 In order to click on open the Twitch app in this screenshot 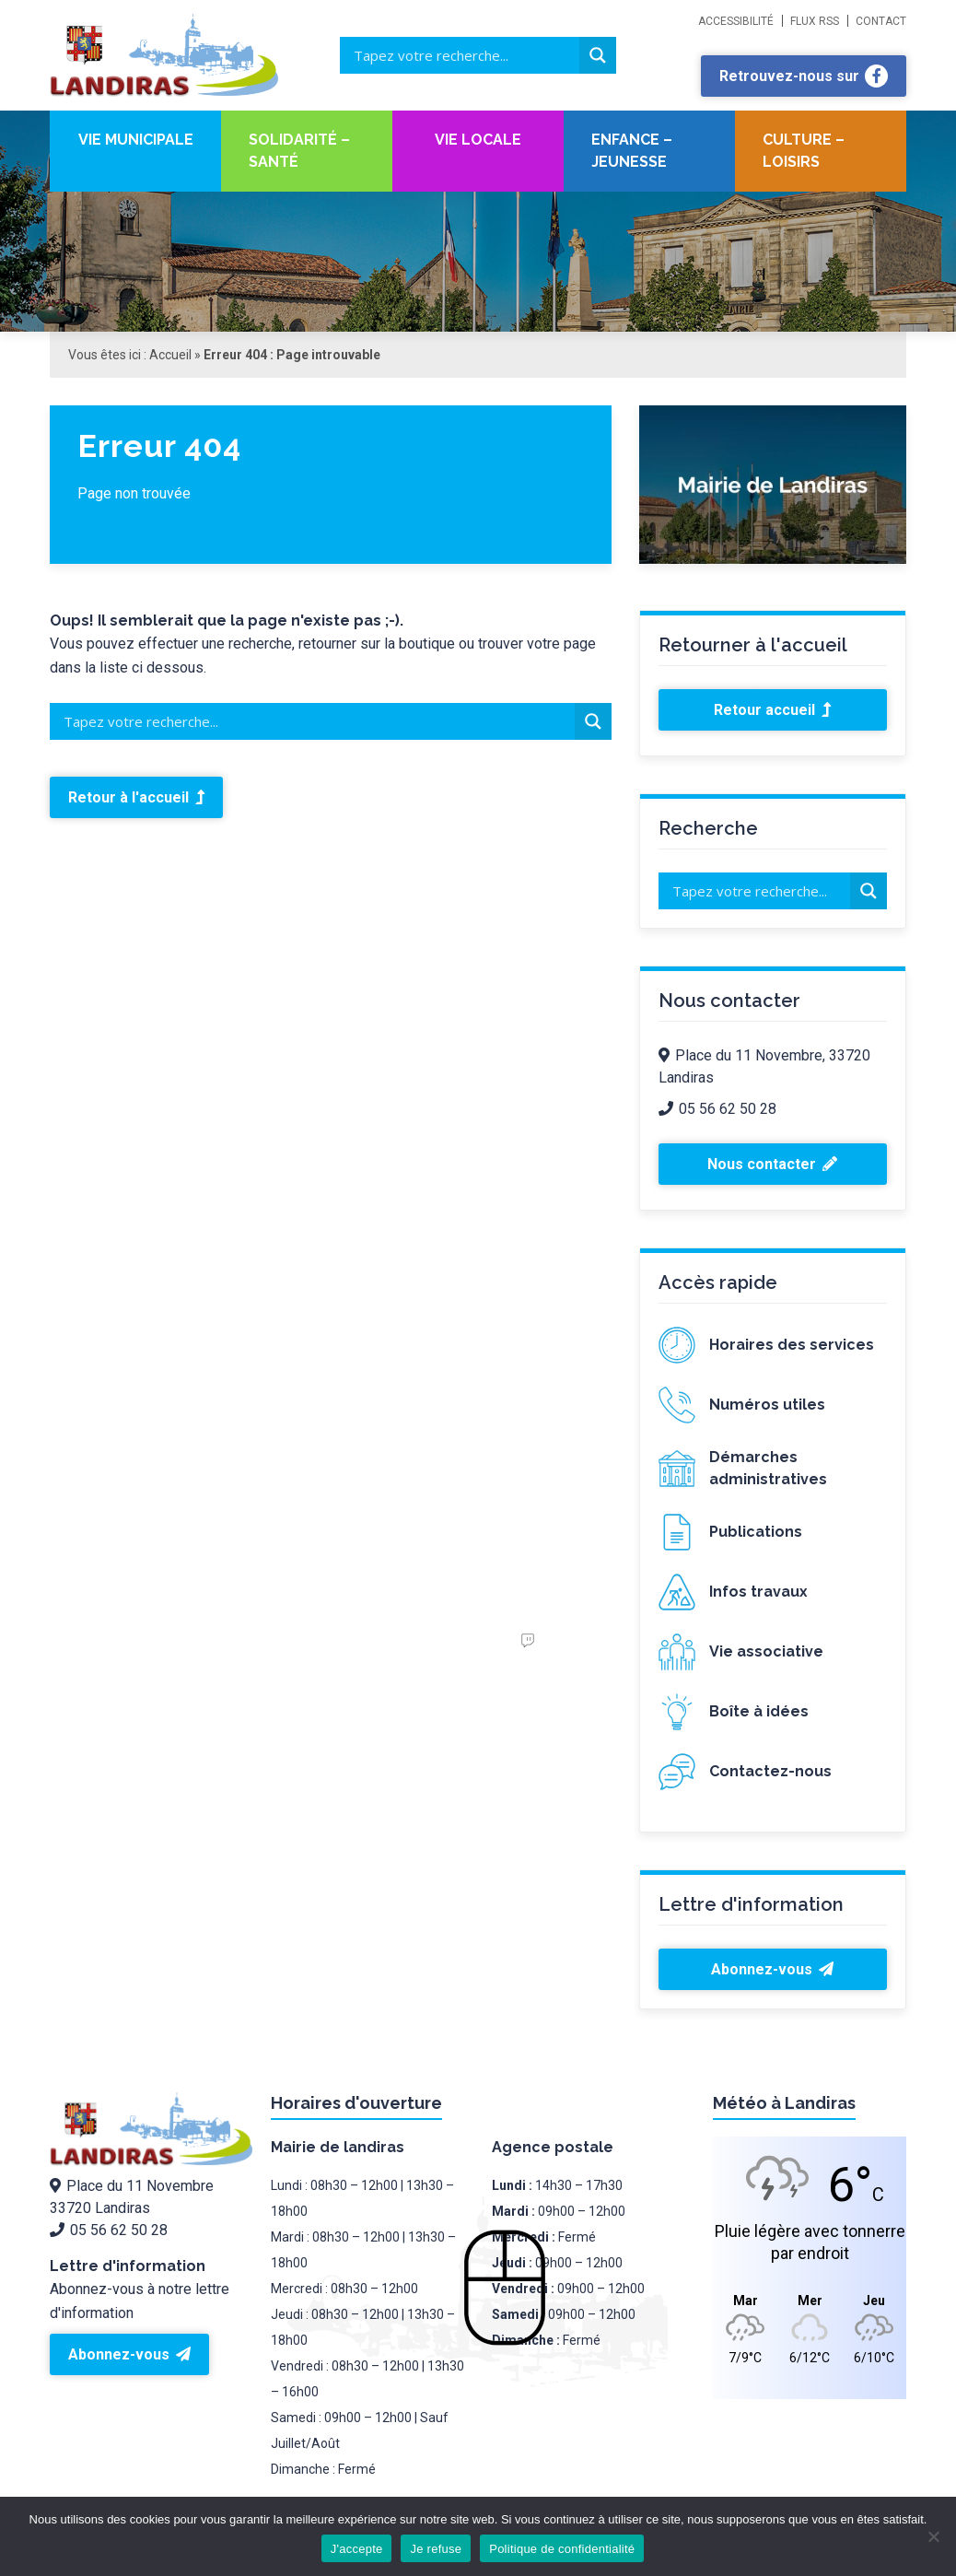, I will do `click(528, 1640)`.